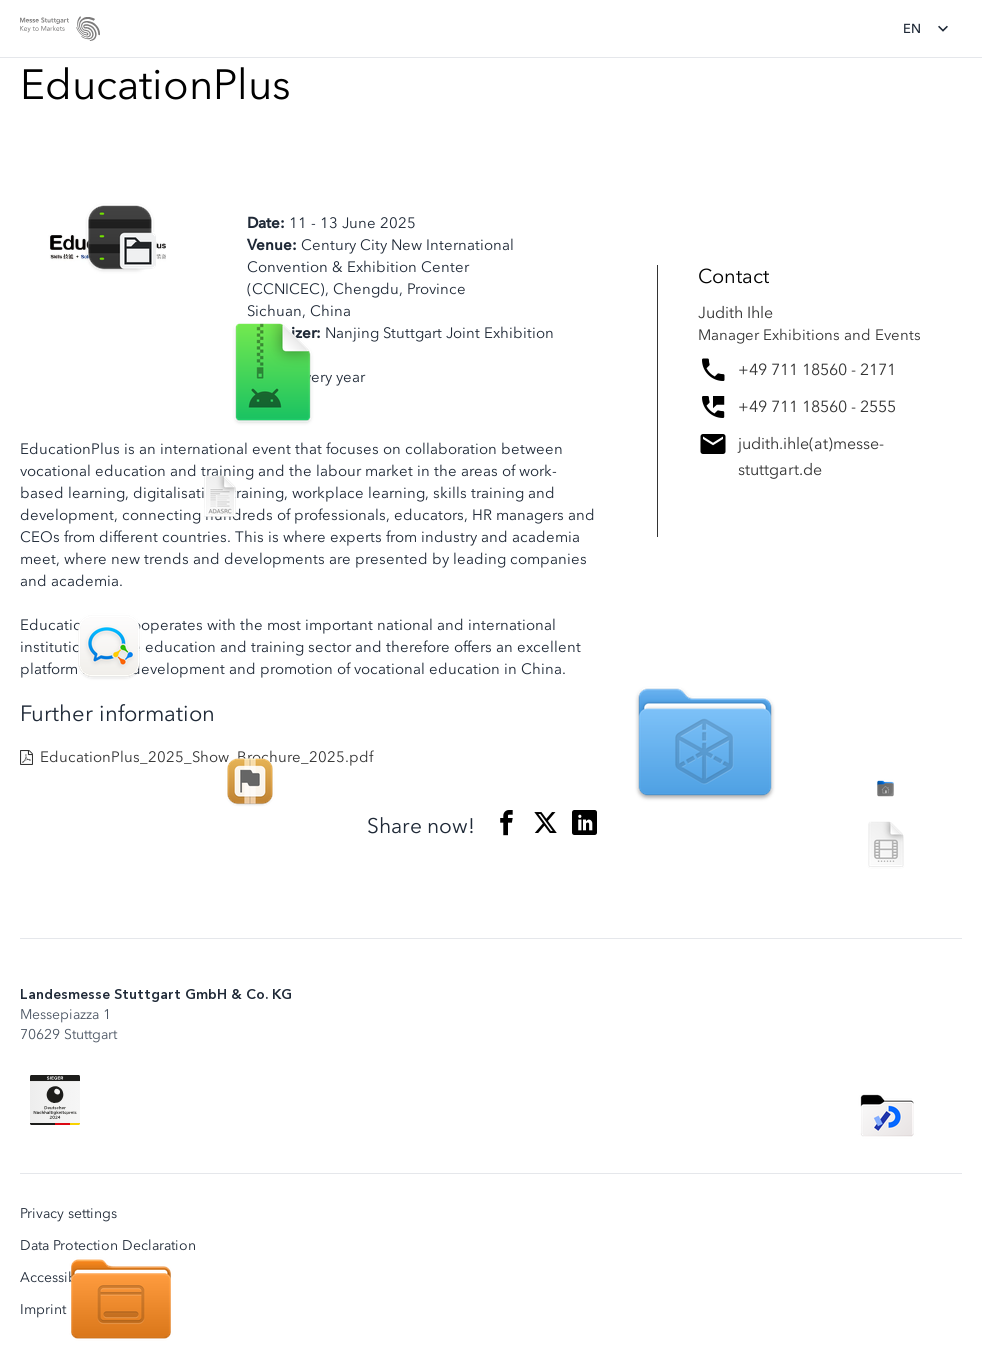  Describe the element at coordinates (109, 646) in the screenshot. I see `open WeCom (WeChat Work) messaging app` at that location.